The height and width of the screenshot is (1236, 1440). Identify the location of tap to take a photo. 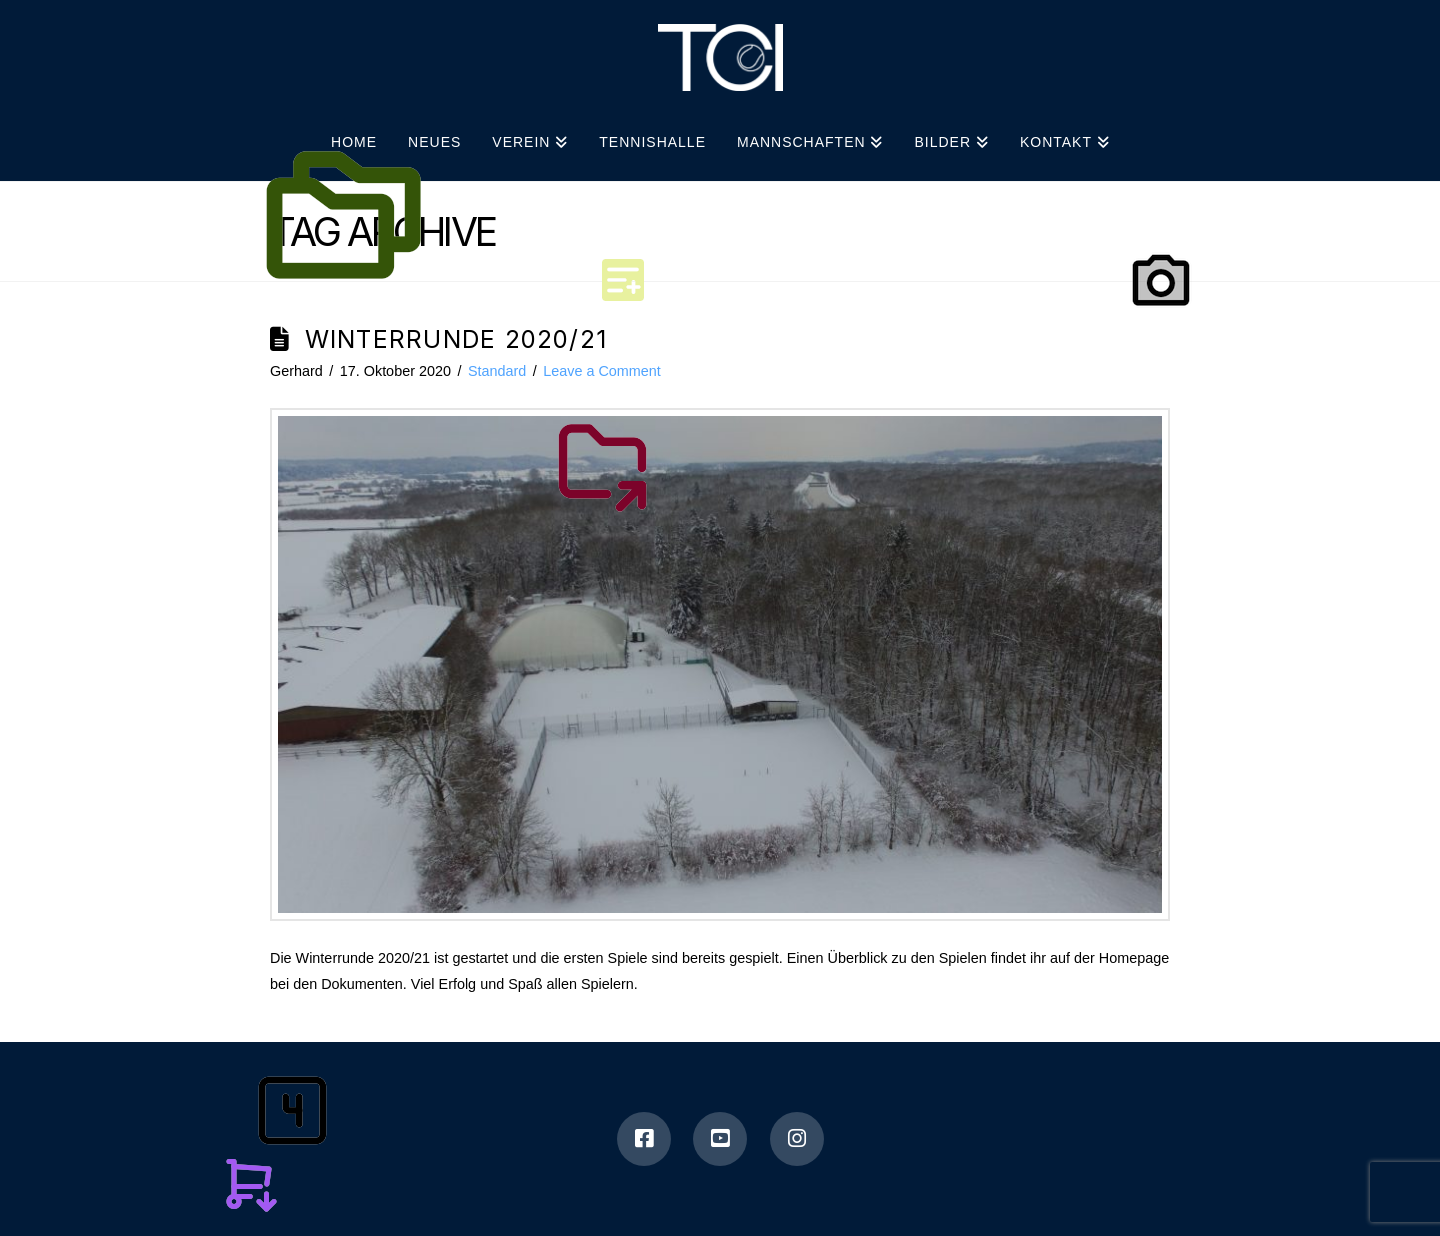
(1161, 283).